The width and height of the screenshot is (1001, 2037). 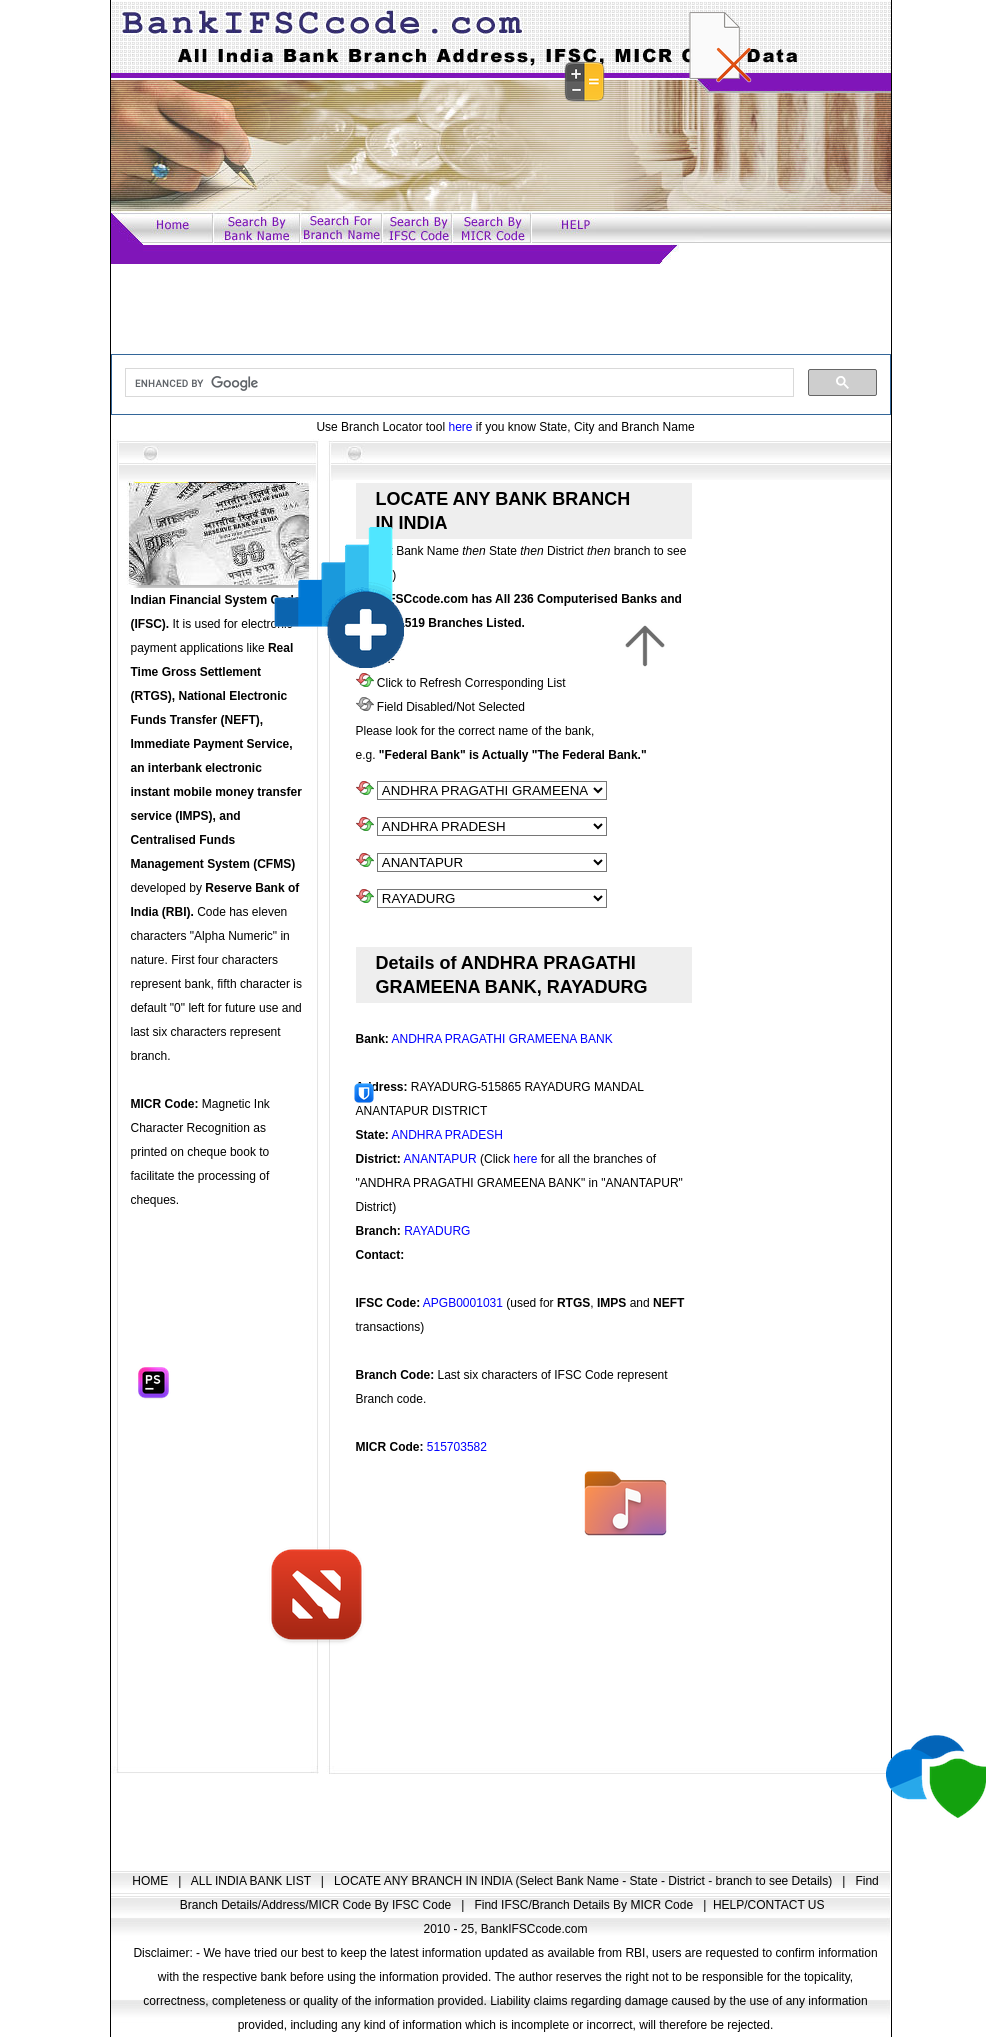 What do you see at coordinates (153, 1382) in the screenshot?
I see `open phpstorm ide` at bounding box center [153, 1382].